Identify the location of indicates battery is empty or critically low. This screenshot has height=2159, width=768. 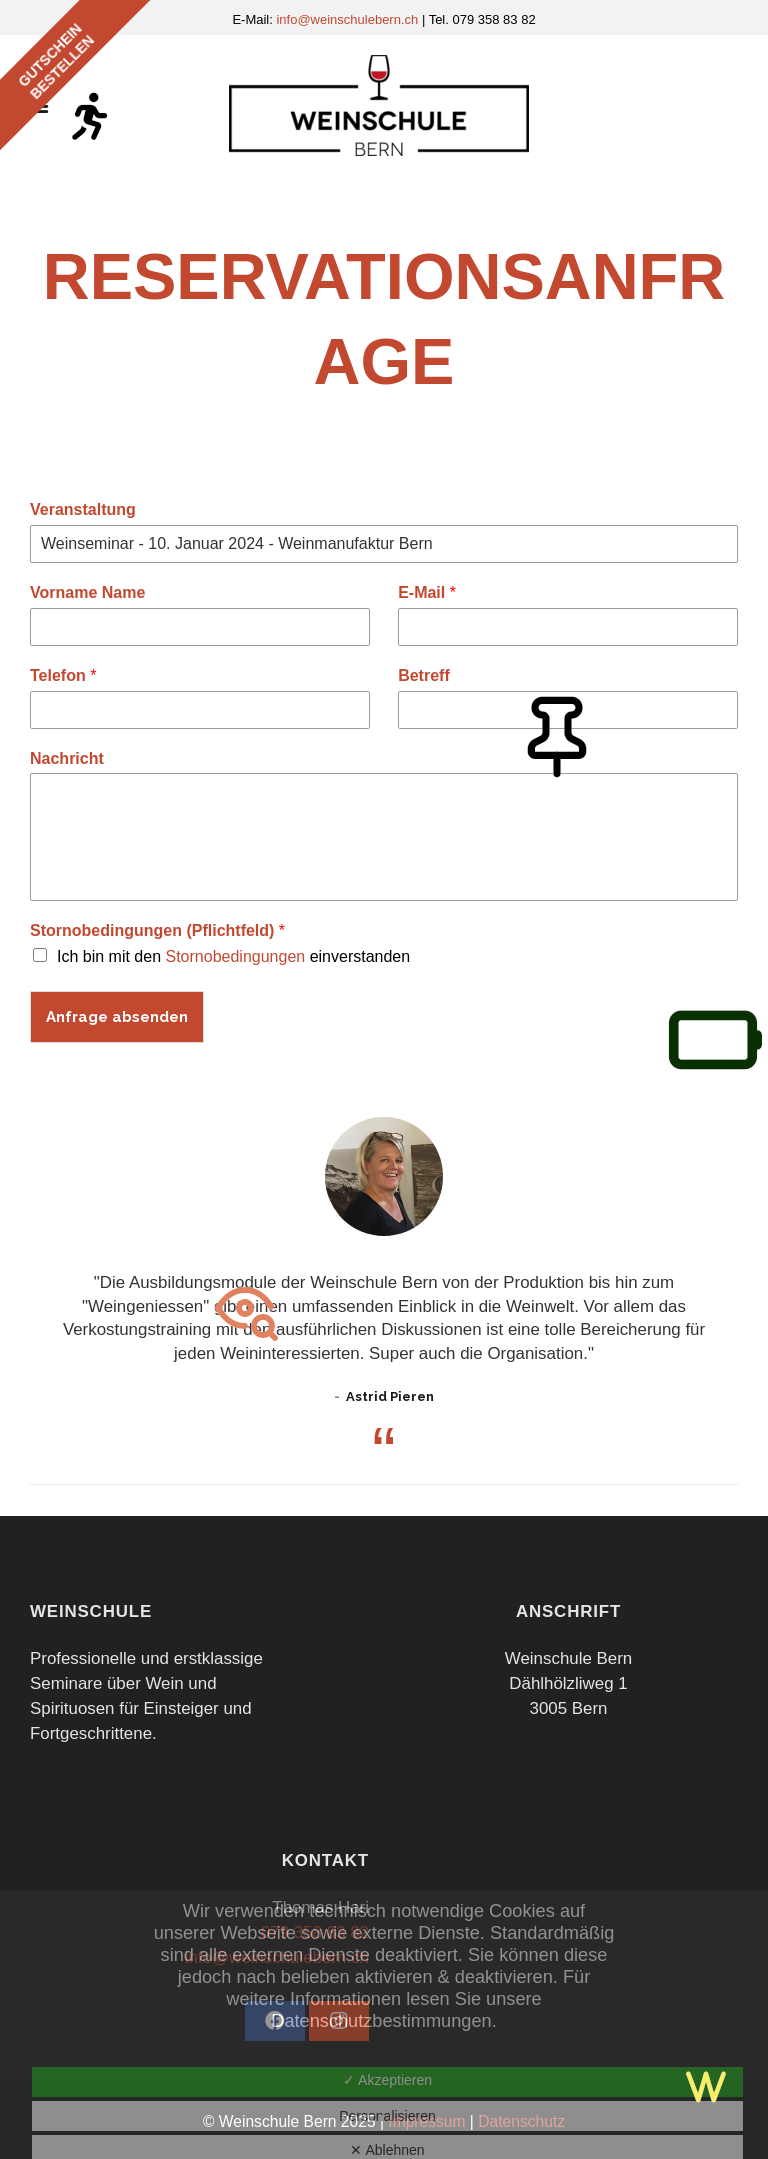
(713, 1035).